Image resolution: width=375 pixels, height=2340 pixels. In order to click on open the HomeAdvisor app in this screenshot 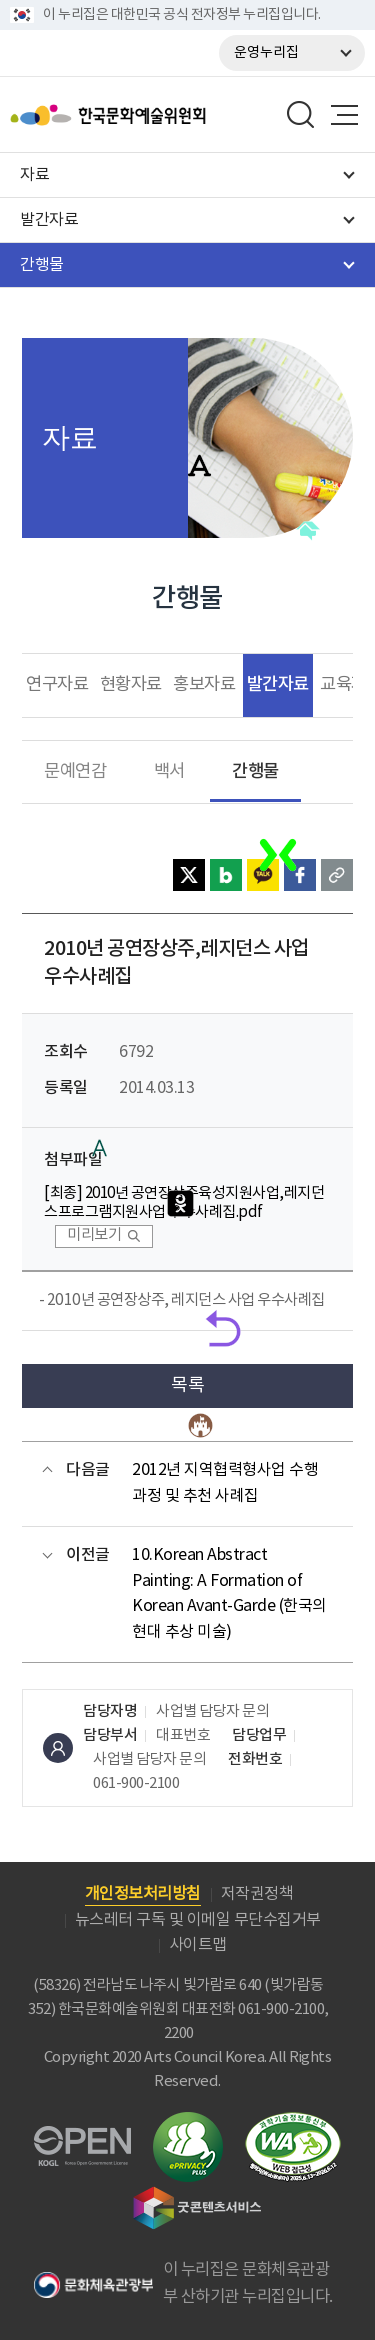, I will do `click(308, 531)`.